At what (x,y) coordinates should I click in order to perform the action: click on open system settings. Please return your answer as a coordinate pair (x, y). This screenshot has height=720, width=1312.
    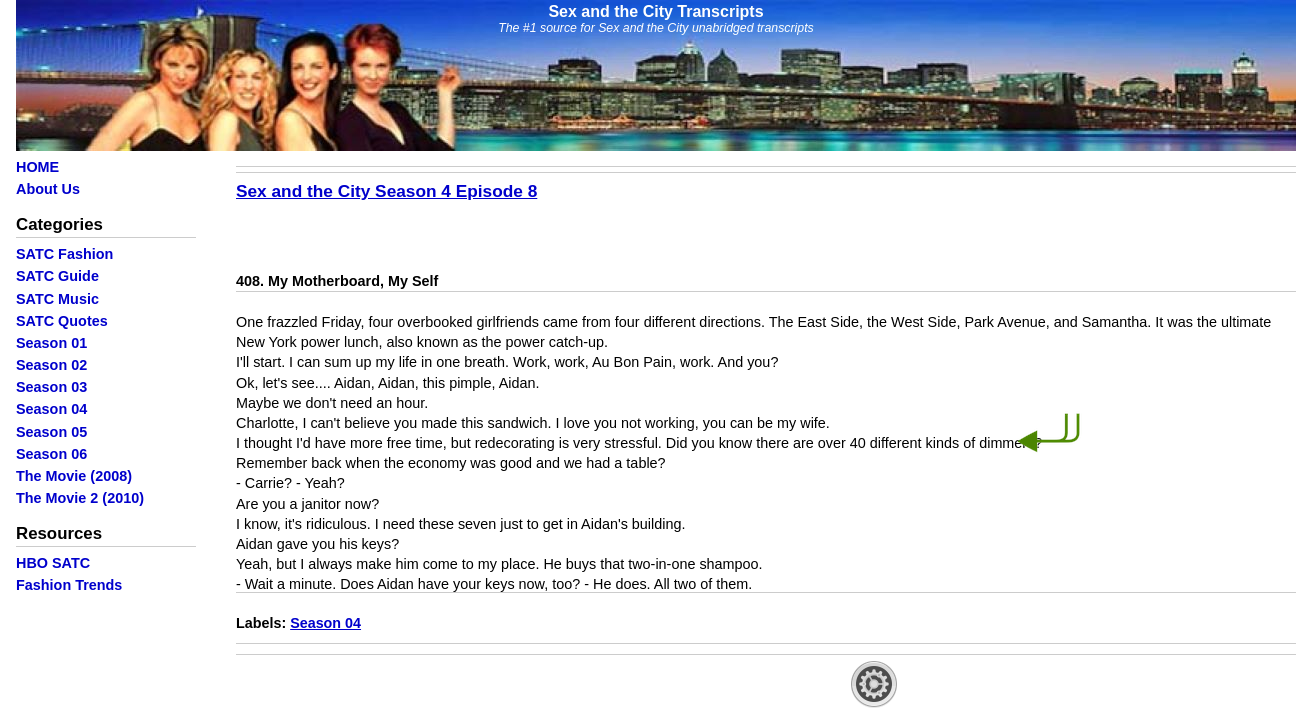
    Looking at the image, I should click on (874, 684).